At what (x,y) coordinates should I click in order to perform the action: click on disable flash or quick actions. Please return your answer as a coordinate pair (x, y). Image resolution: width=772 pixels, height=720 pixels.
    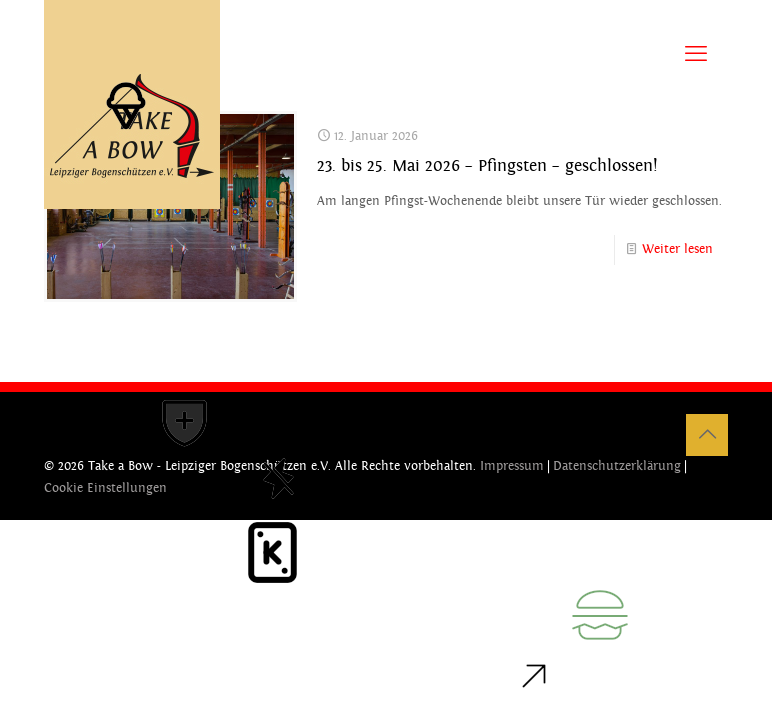
    Looking at the image, I should click on (278, 478).